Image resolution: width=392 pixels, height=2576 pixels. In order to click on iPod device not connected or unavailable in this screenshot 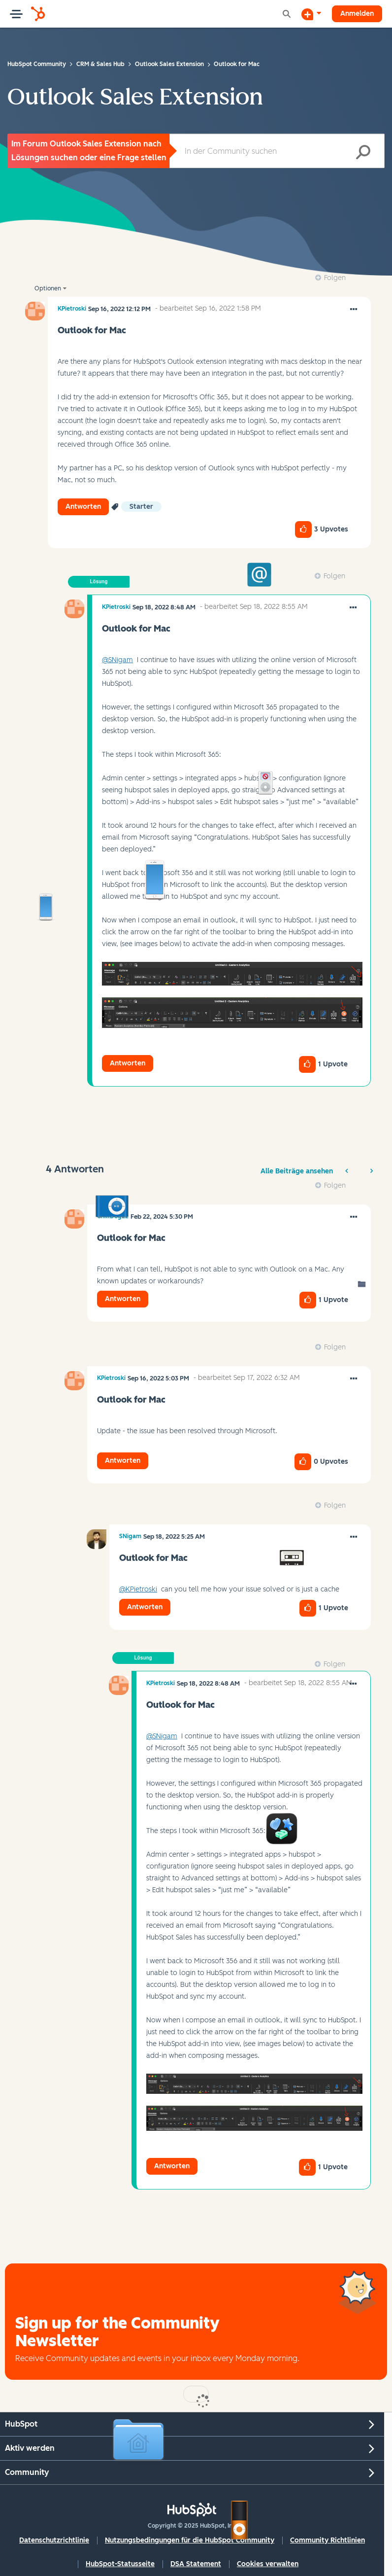, I will do `click(265, 783)`.